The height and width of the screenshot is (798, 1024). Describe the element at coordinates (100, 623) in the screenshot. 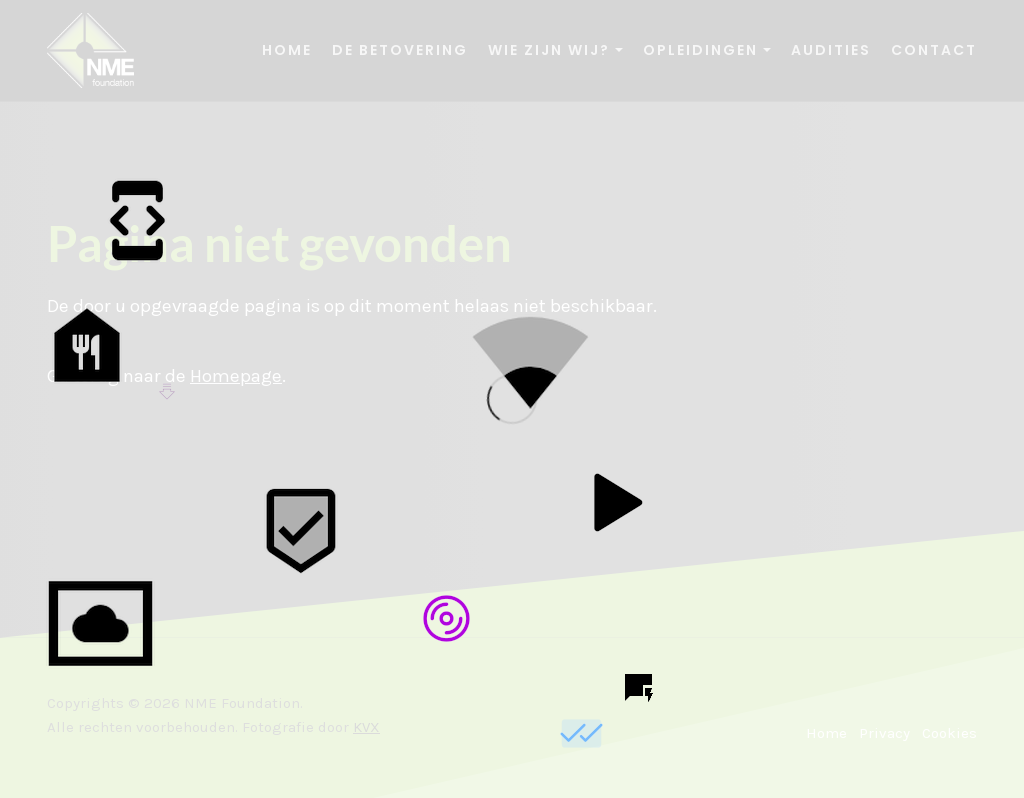

I see `access daydream or screen saver settings` at that location.